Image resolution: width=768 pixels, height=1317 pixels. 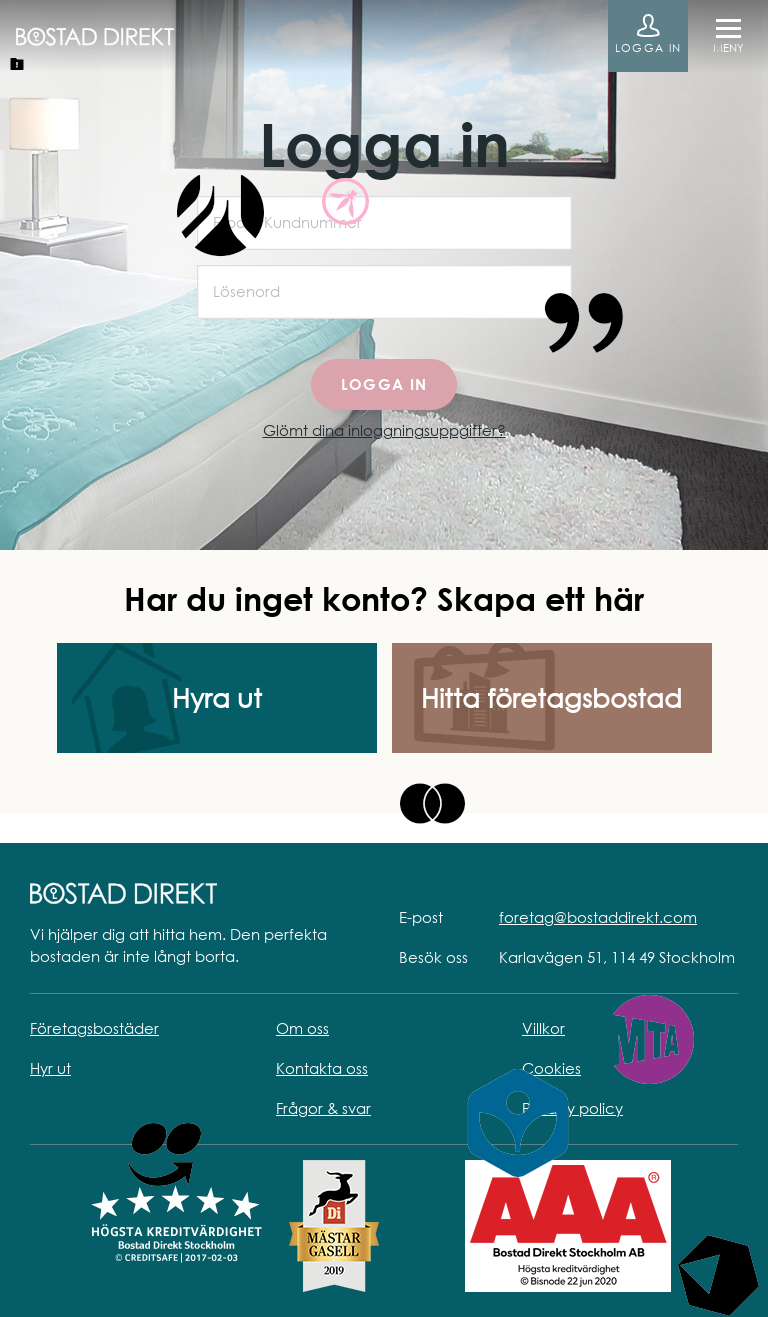 What do you see at coordinates (653, 1039) in the screenshot?
I see `Metropolitan Transportation Authority (MTA) logo` at bounding box center [653, 1039].